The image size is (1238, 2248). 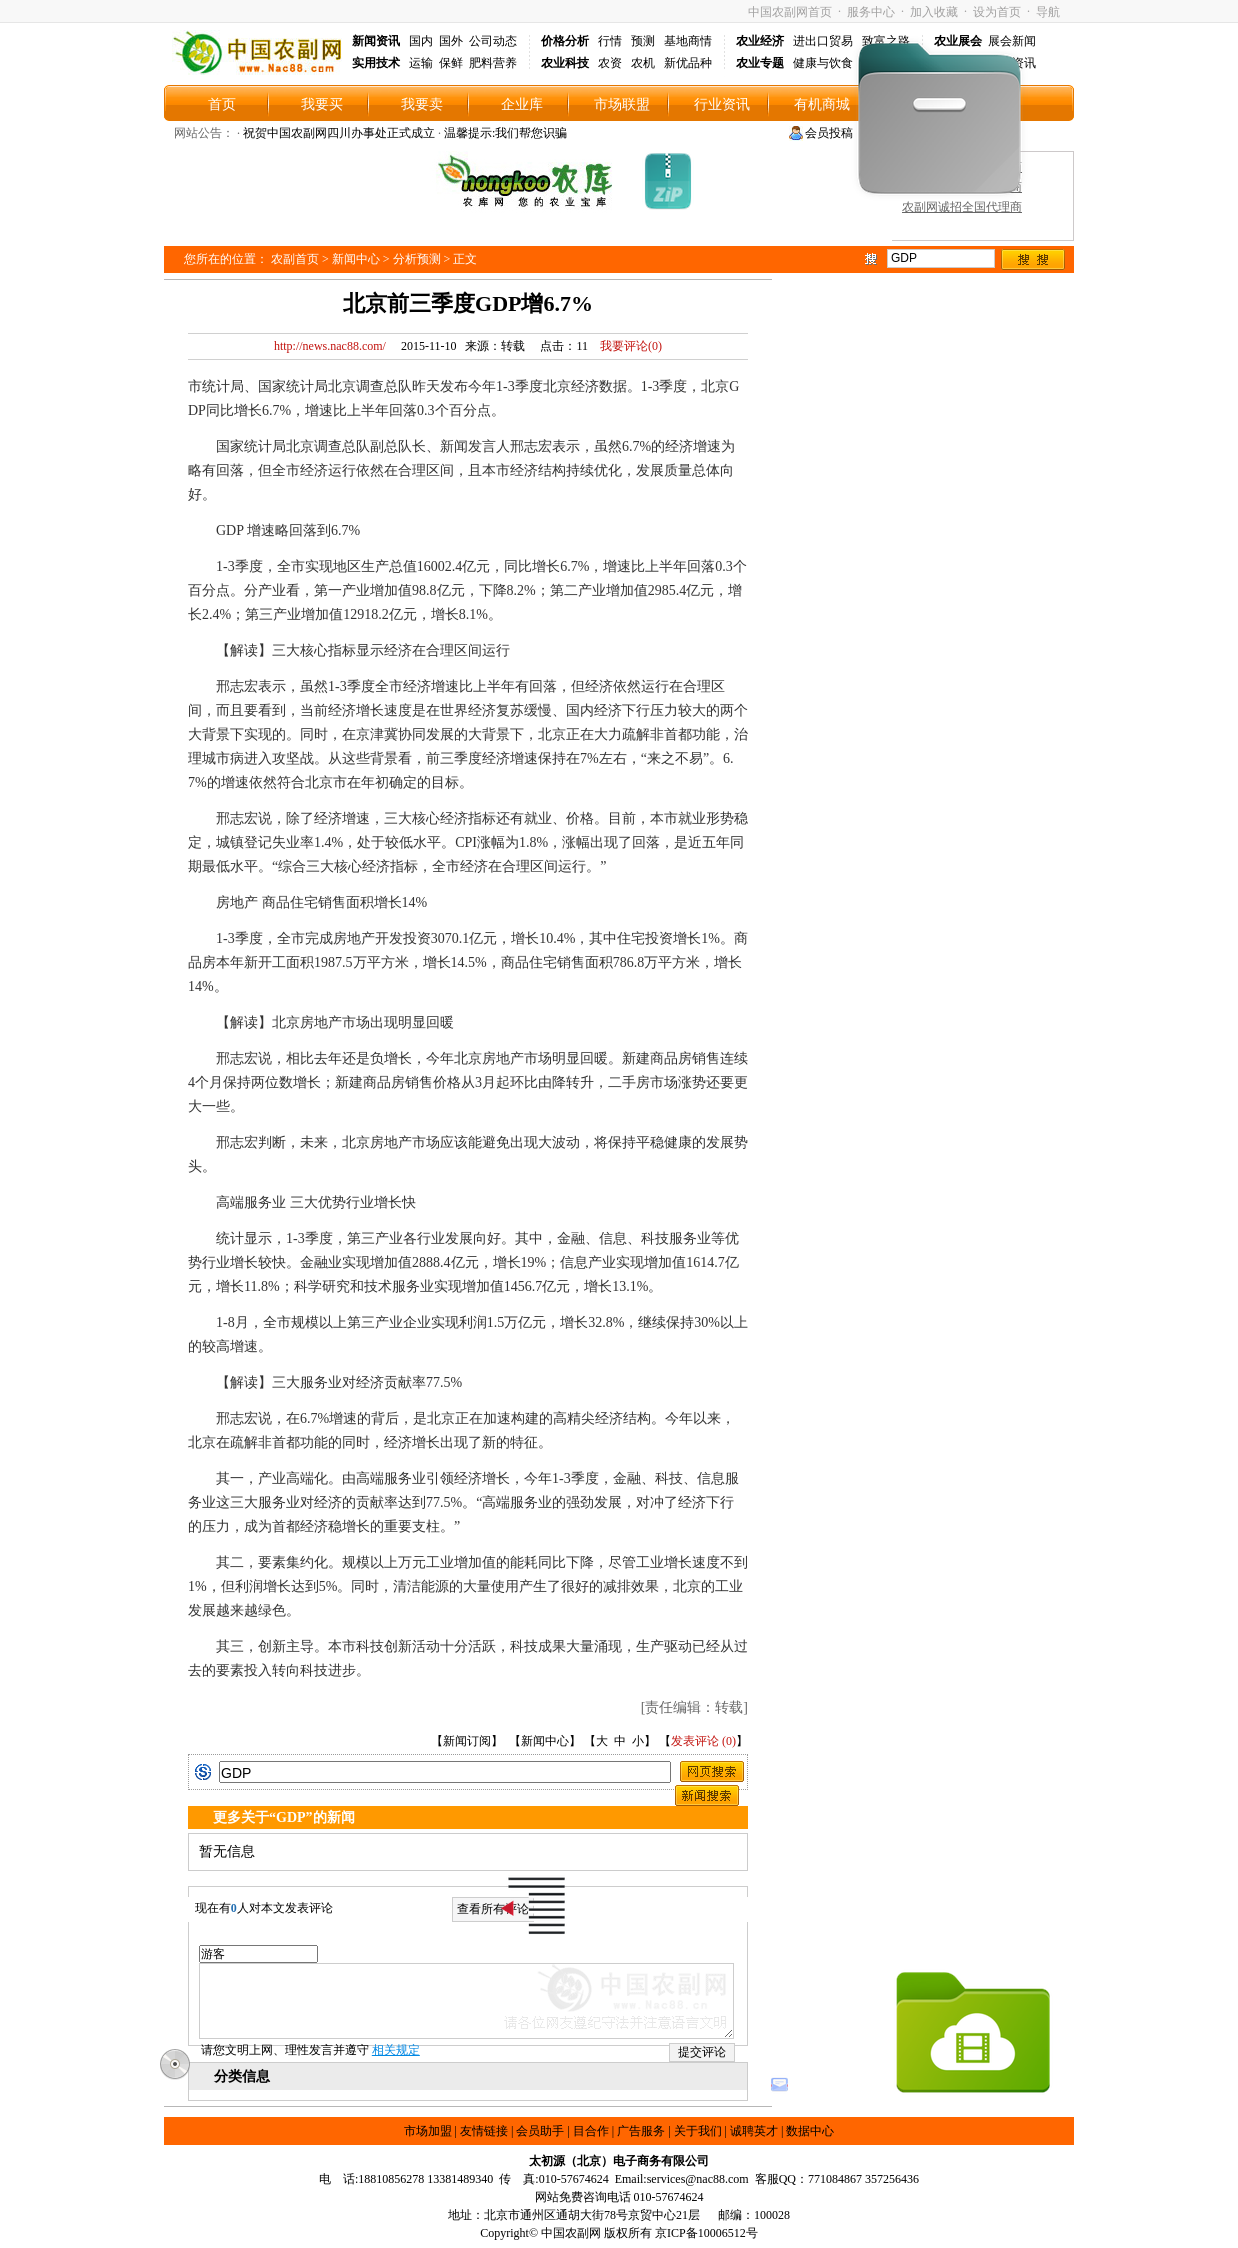 I want to click on open a compressed zip archive, so click(x=668, y=181).